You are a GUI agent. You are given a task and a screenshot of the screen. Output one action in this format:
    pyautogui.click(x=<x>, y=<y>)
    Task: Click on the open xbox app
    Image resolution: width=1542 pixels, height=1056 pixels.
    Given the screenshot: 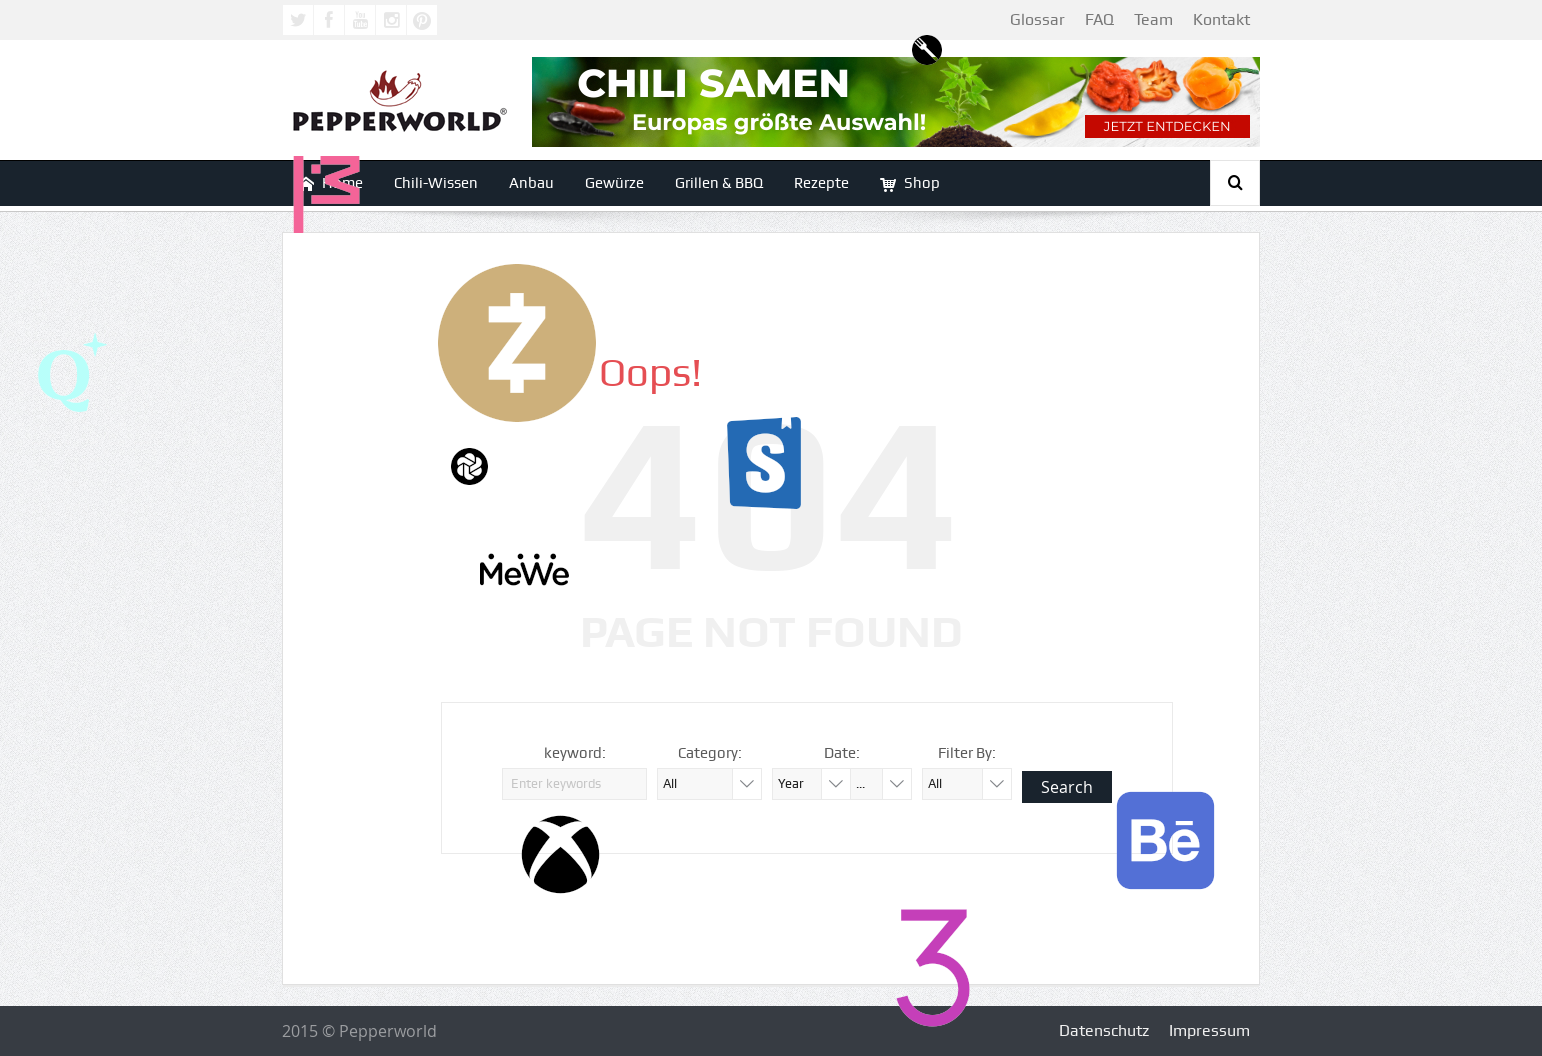 What is the action you would take?
    pyautogui.click(x=560, y=854)
    